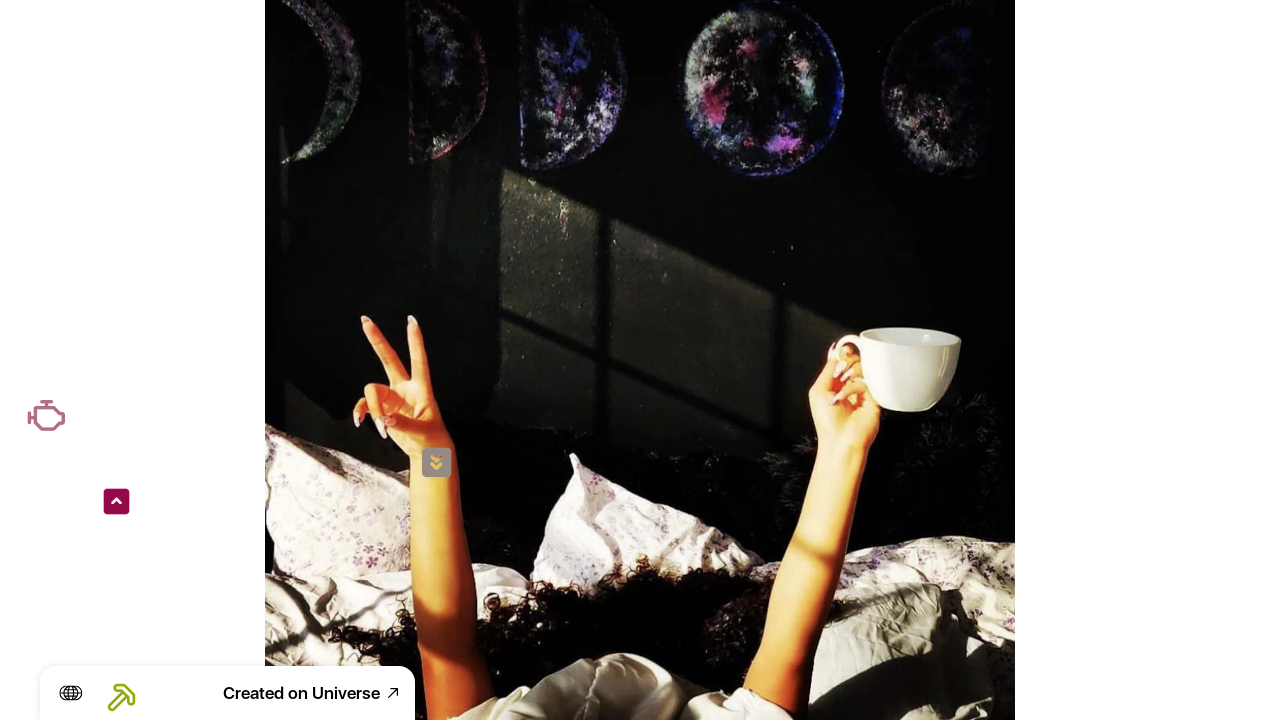  Describe the element at coordinates (121, 697) in the screenshot. I see `select or pick an item from a list` at that location.